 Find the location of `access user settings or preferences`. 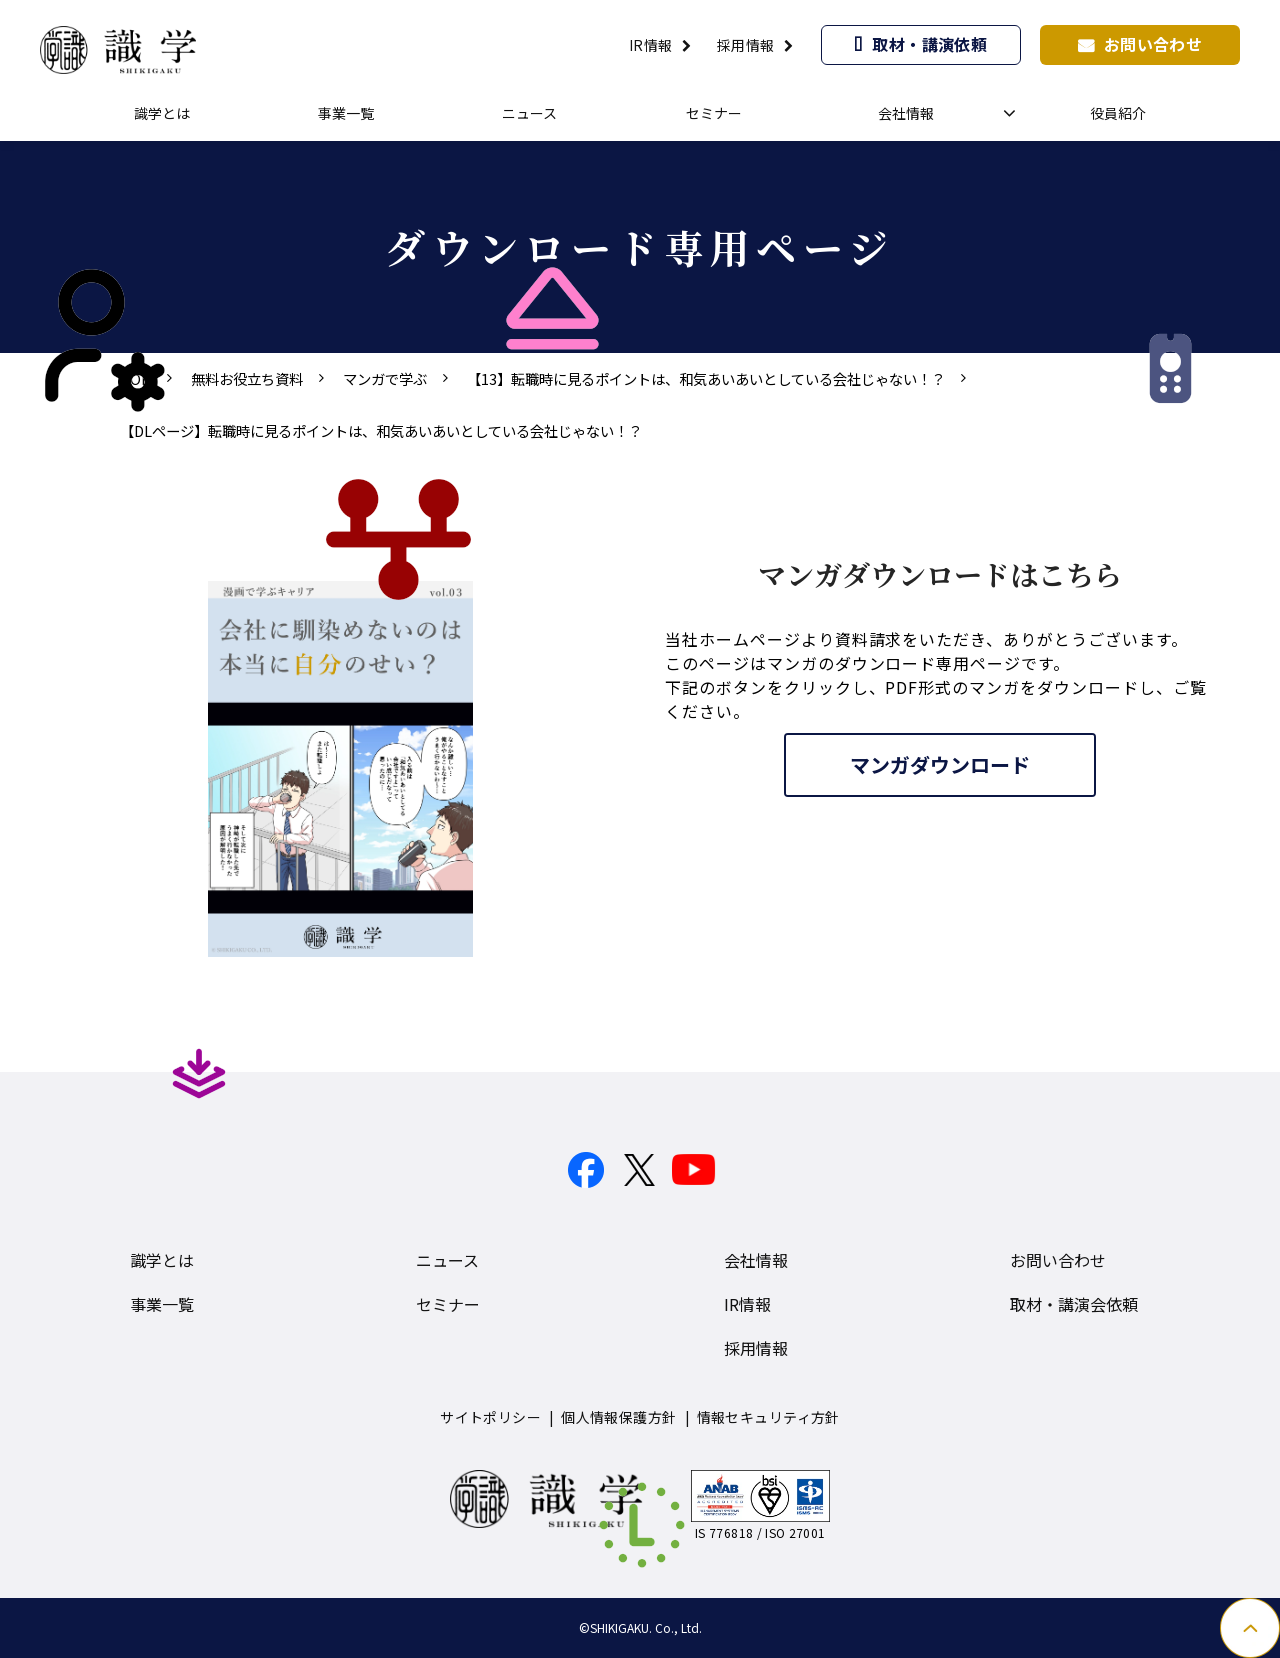

access user settings or preferences is located at coordinates (91, 335).